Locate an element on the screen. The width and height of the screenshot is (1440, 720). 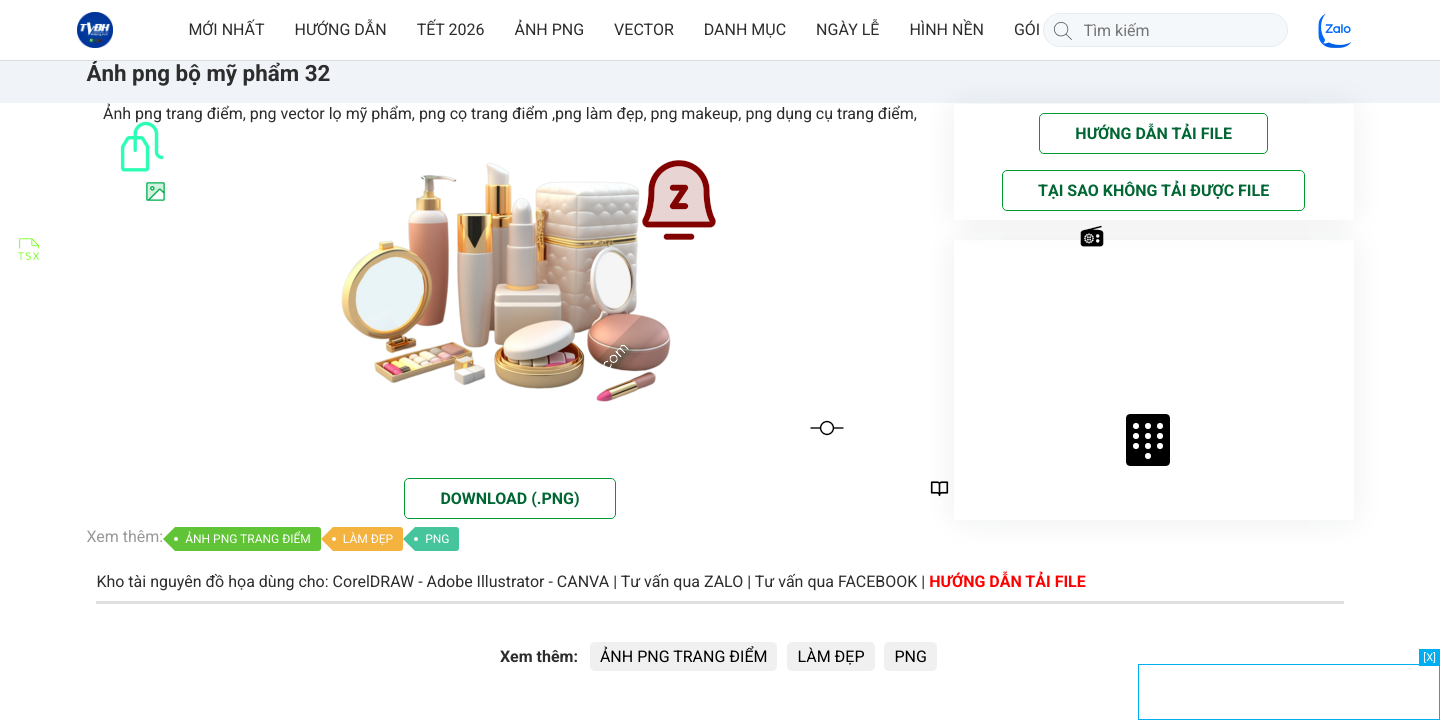
view image or photo is located at coordinates (155, 191).